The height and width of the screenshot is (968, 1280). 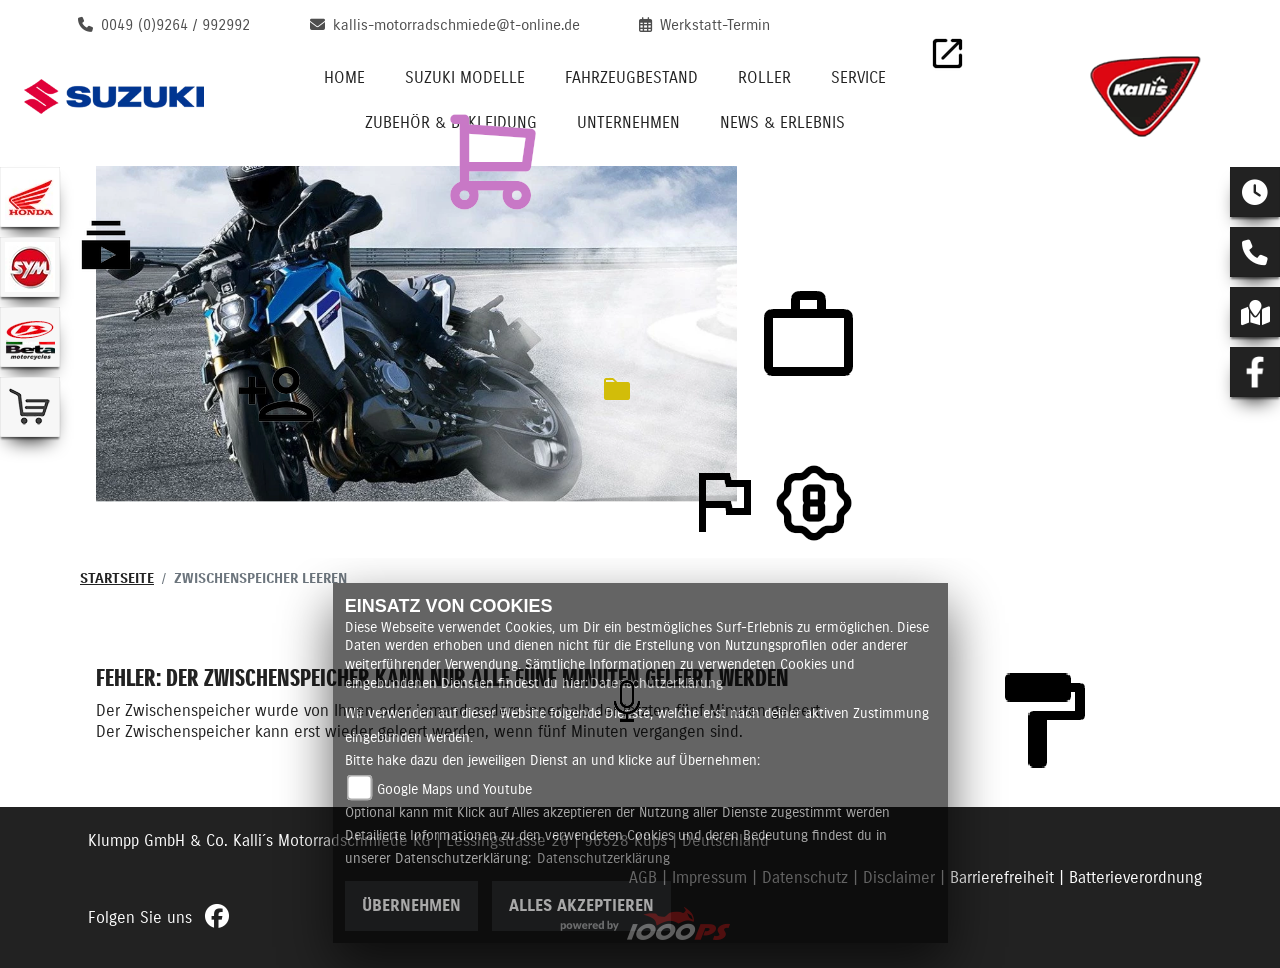 What do you see at coordinates (947, 53) in the screenshot?
I see `open link in a new tab or window` at bounding box center [947, 53].